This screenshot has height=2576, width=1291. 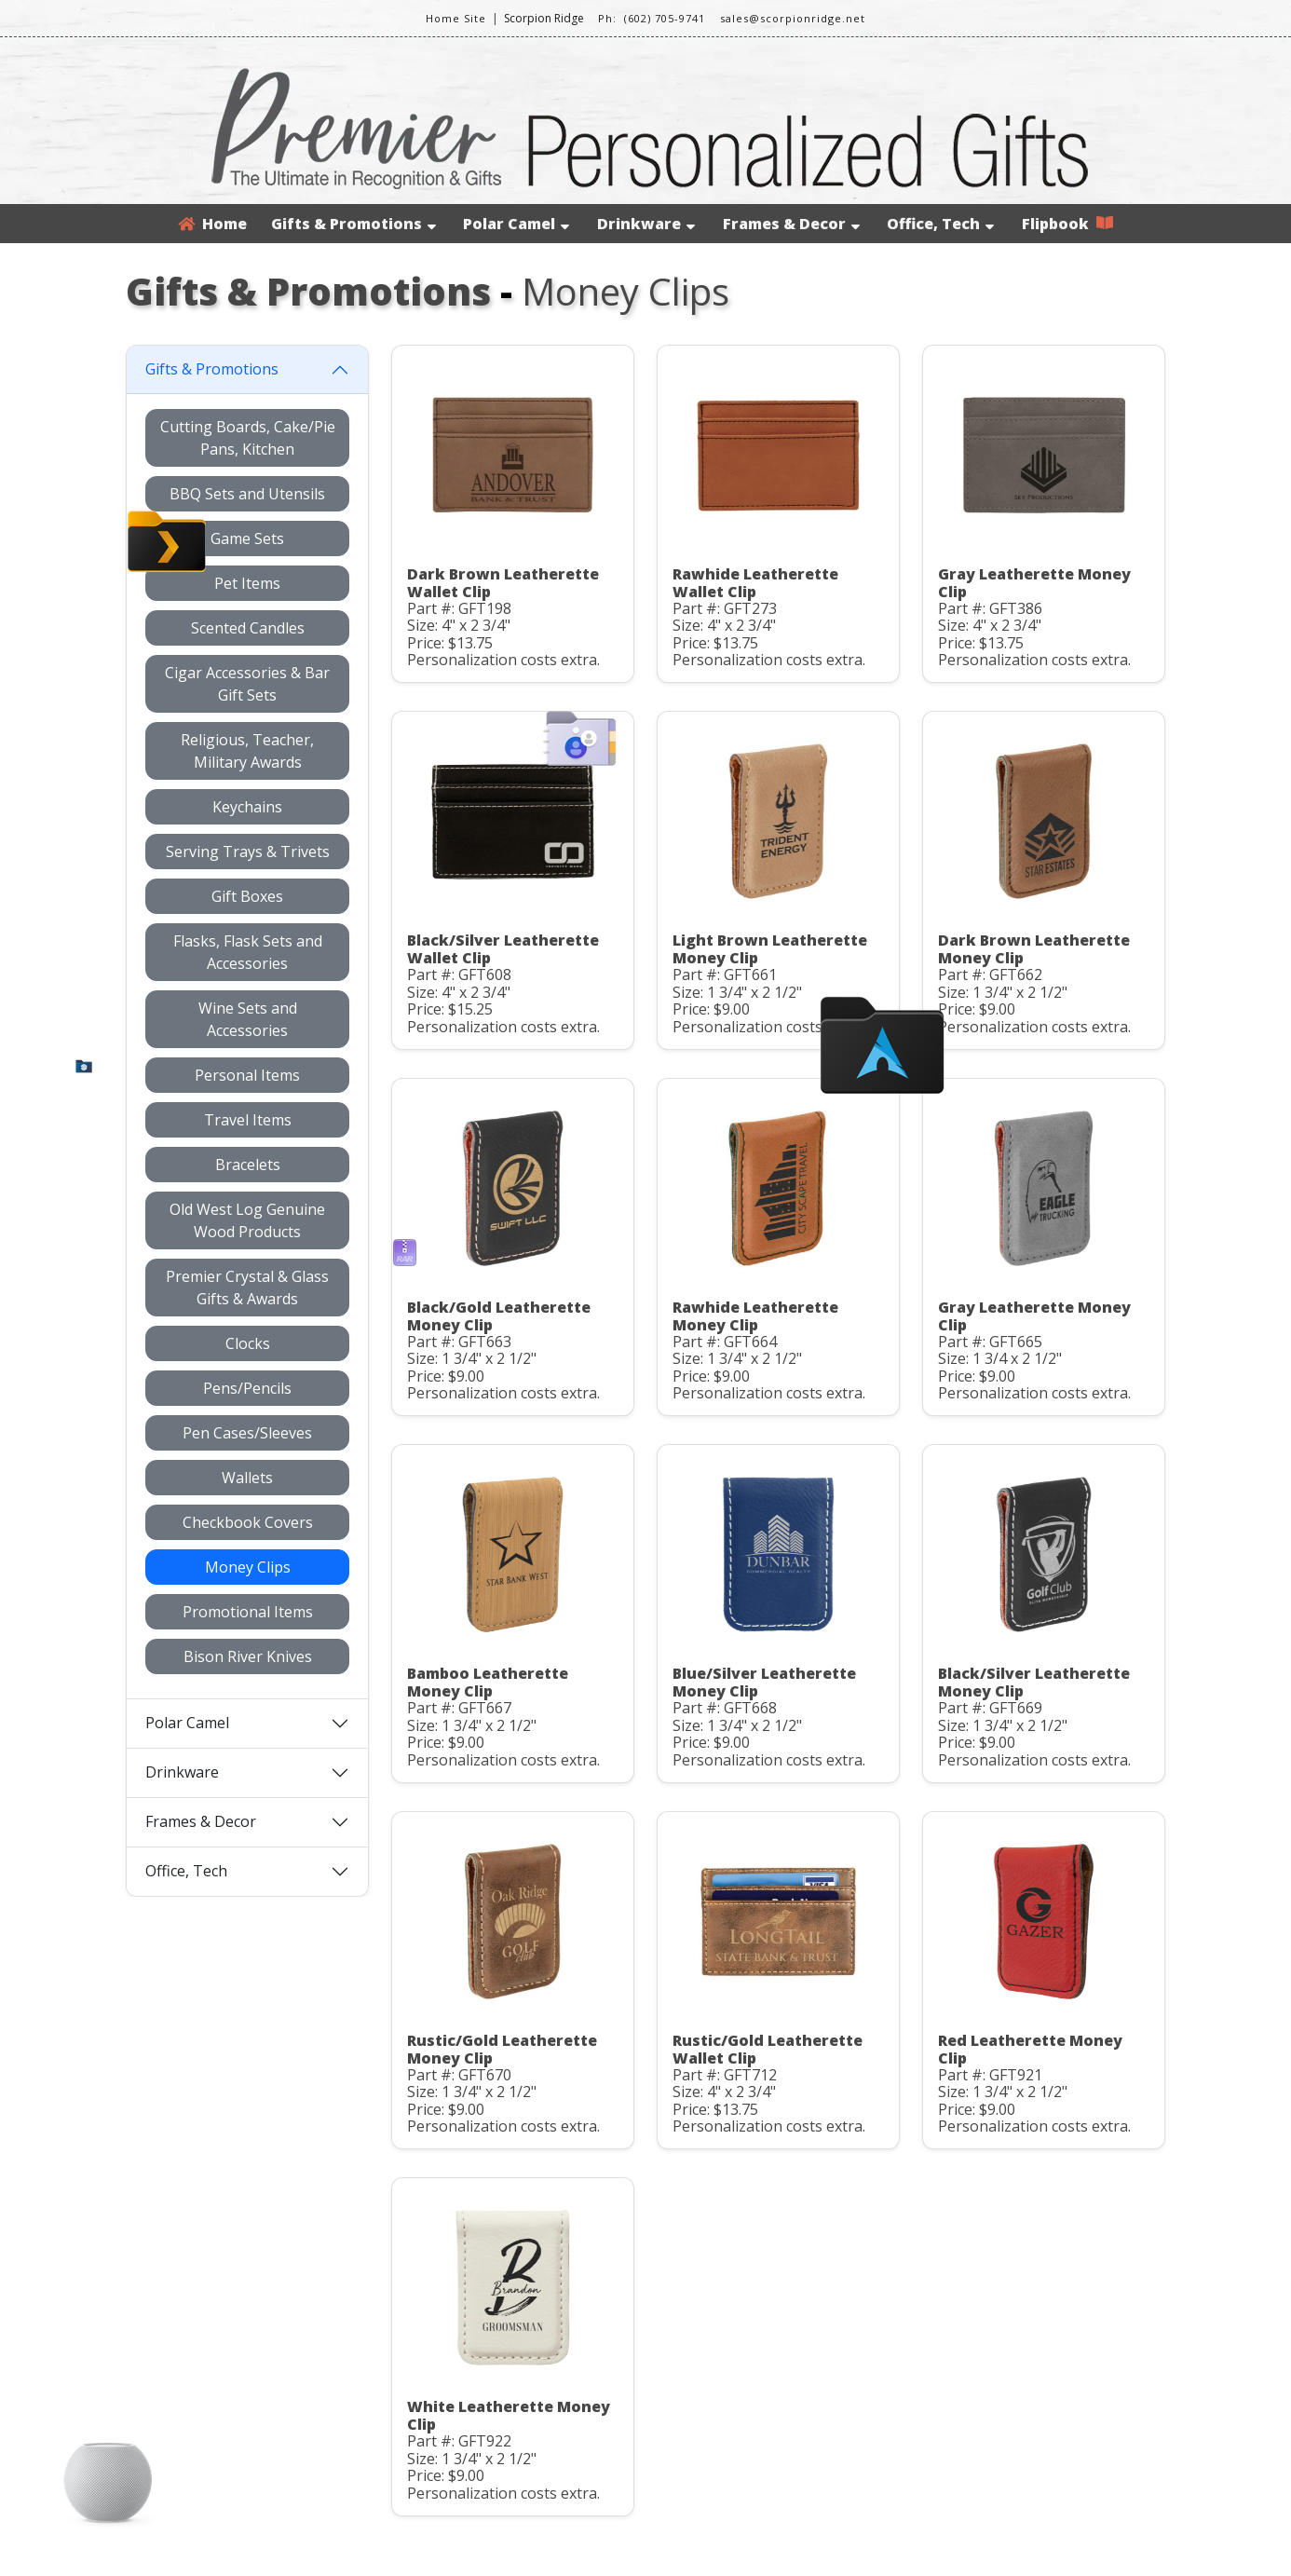 I want to click on open plex media server files, so click(x=166, y=543).